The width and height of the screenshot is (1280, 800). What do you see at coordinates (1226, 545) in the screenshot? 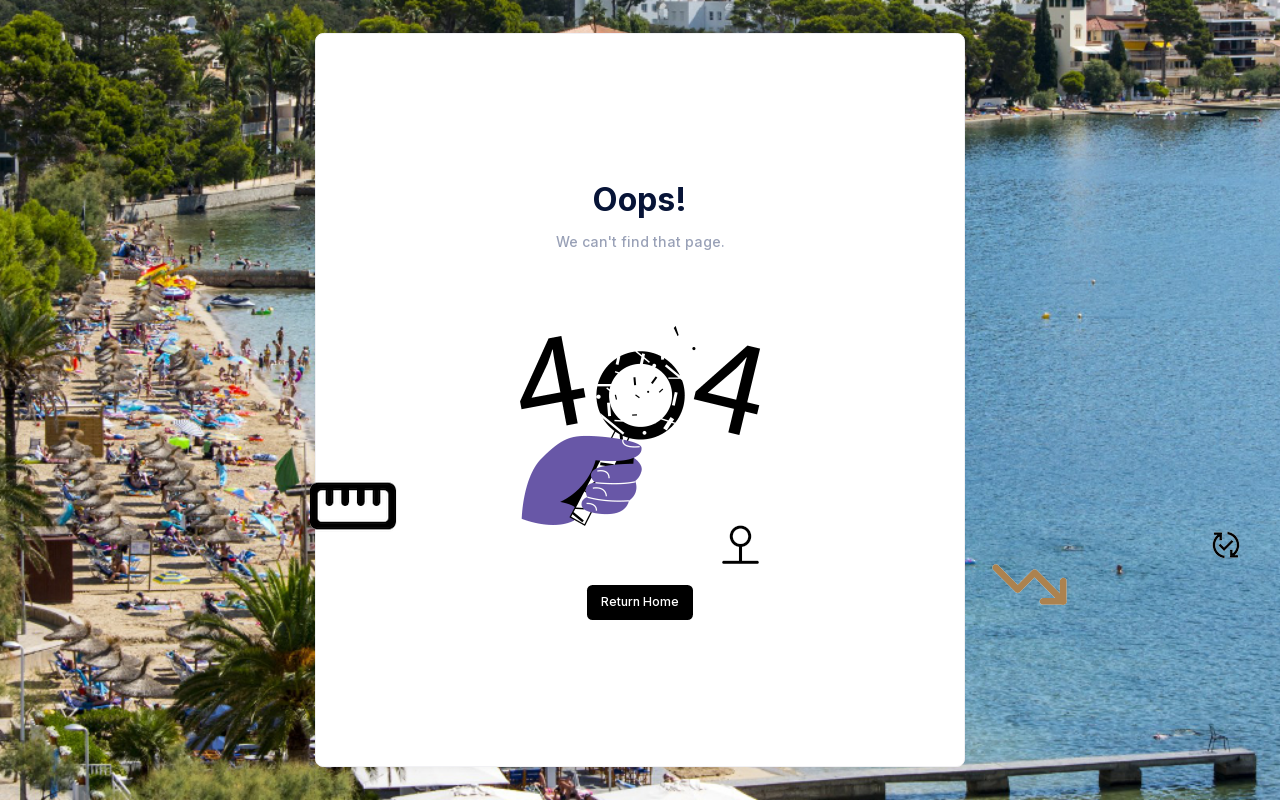
I see `indicates content has been published with recent changes` at bounding box center [1226, 545].